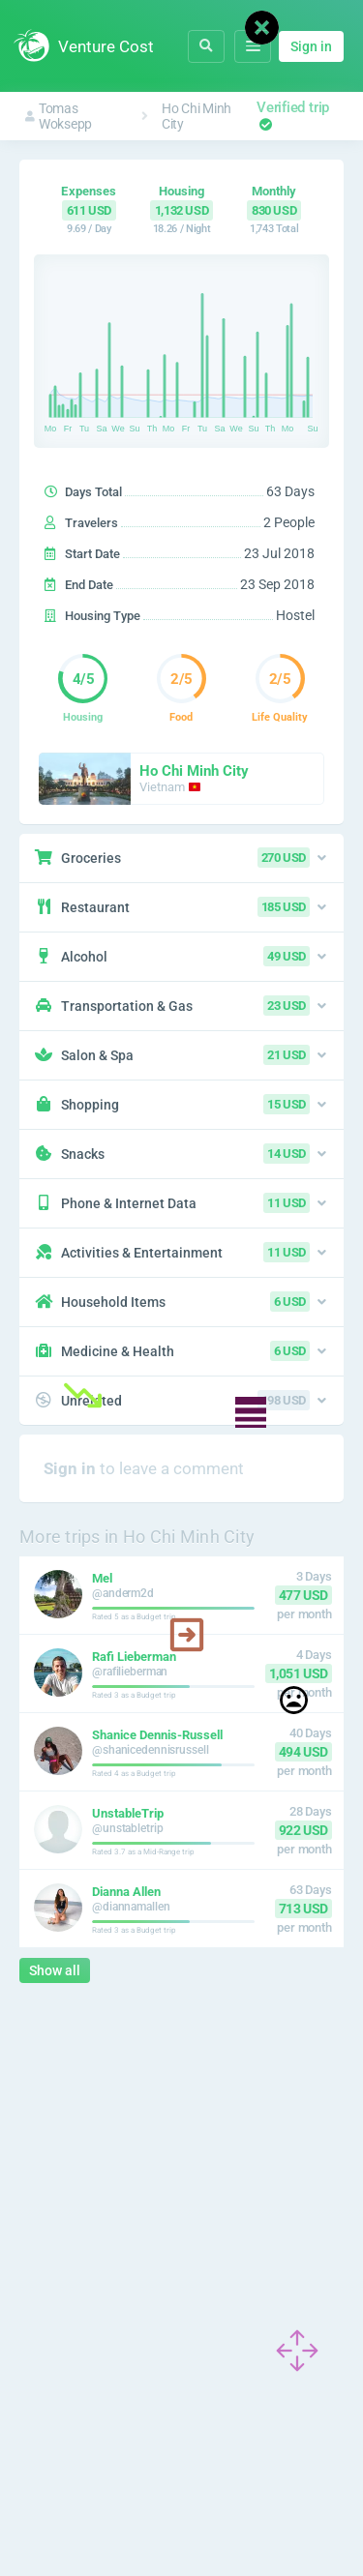  What do you see at coordinates (261, 27) in the screenshot?
I see `close or dismiss a dialog` at bounding box center [261, 27].